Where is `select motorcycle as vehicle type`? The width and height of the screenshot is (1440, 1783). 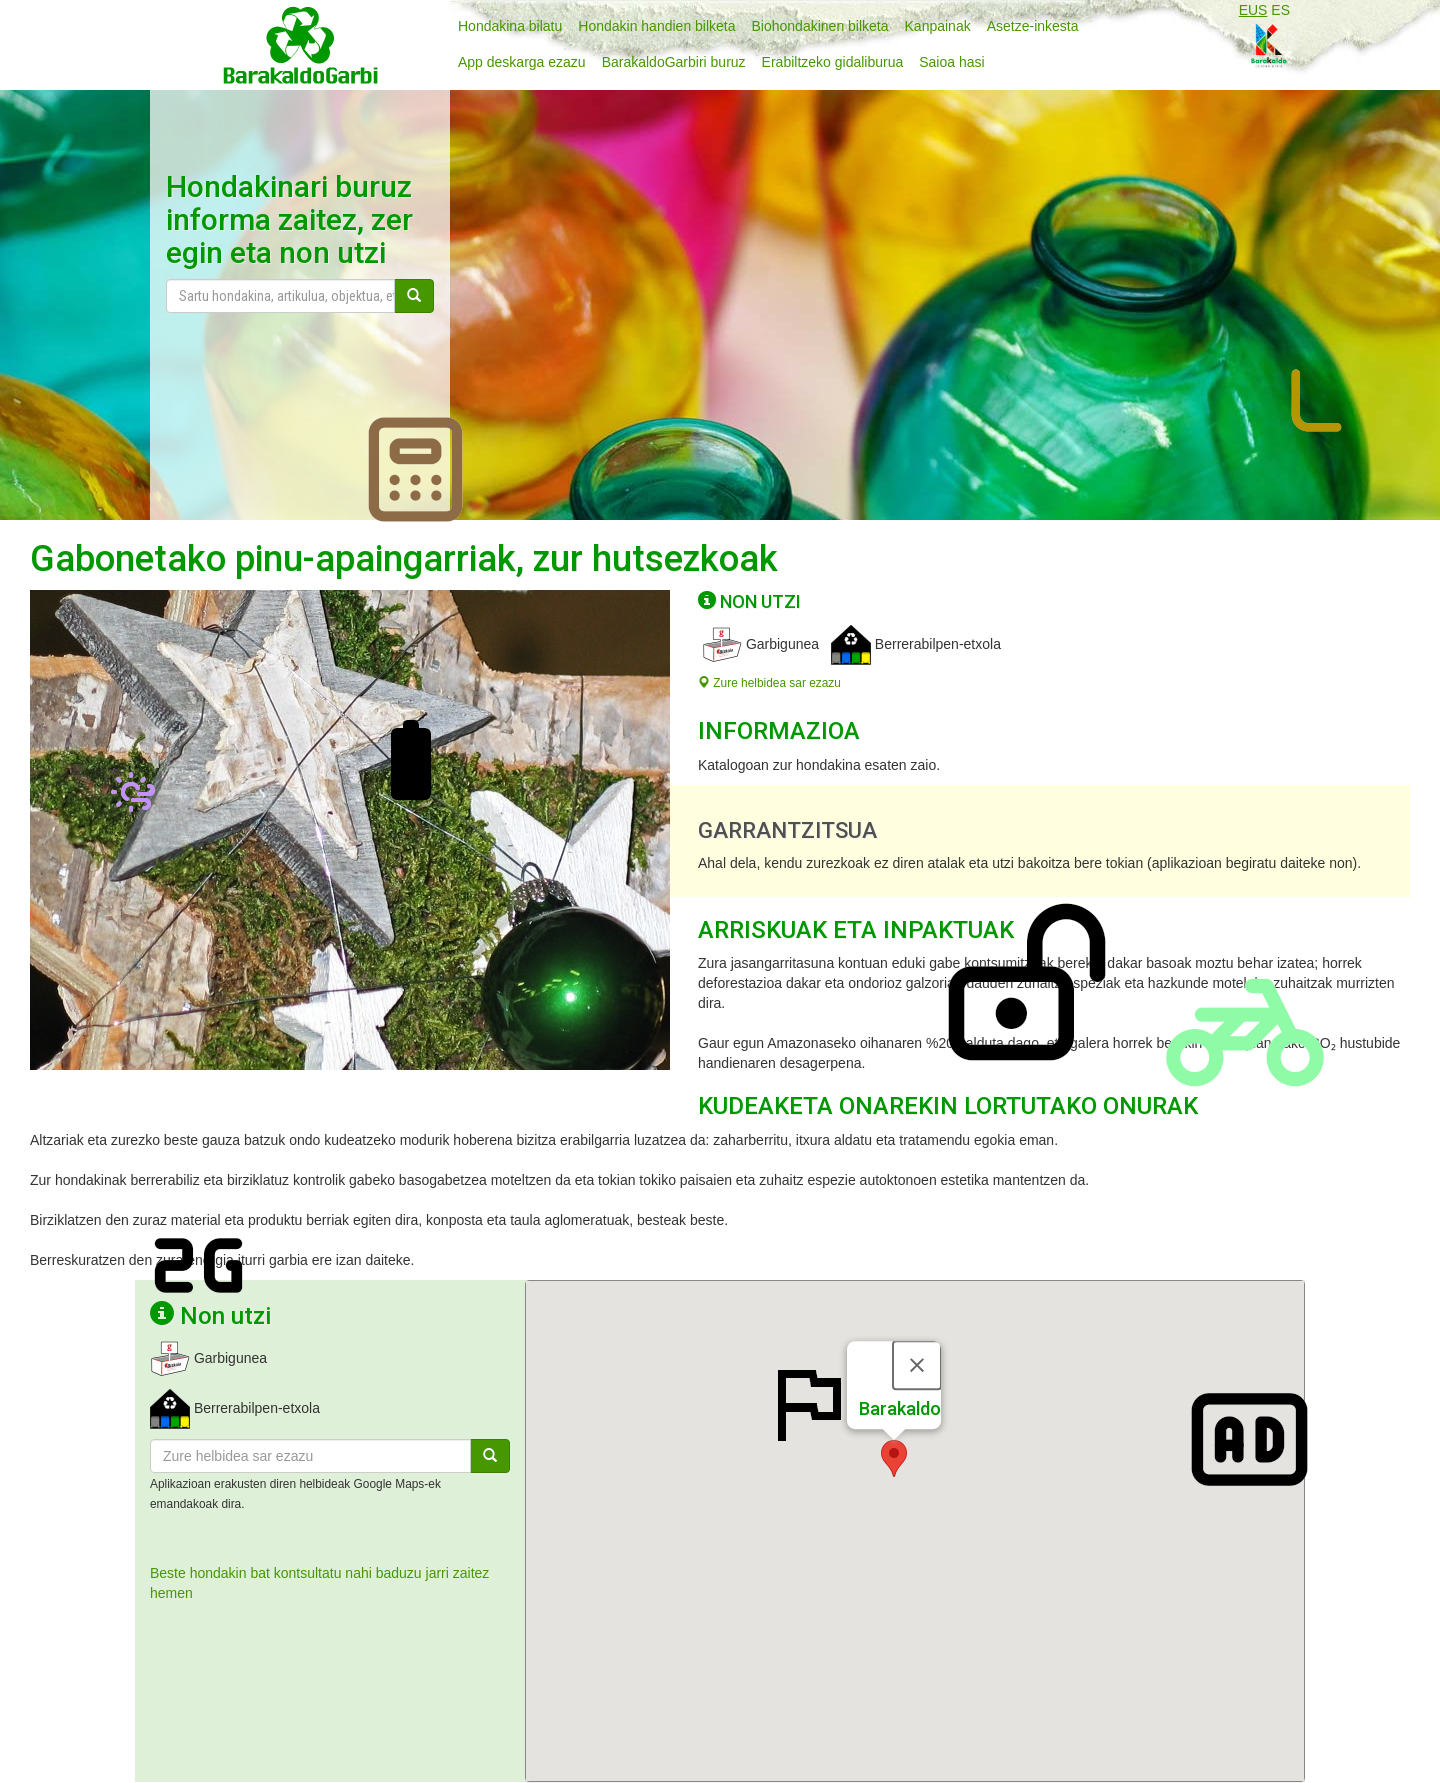
select motorcycle as vehicle type is located at coordinates (1245, 1029).